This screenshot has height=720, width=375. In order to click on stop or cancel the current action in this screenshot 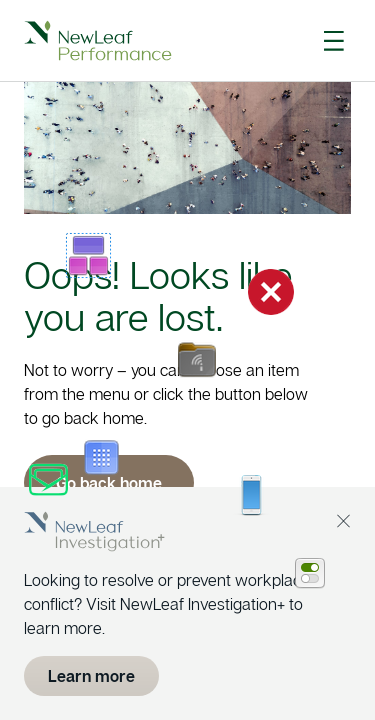, I will do `click(271, 292)`.